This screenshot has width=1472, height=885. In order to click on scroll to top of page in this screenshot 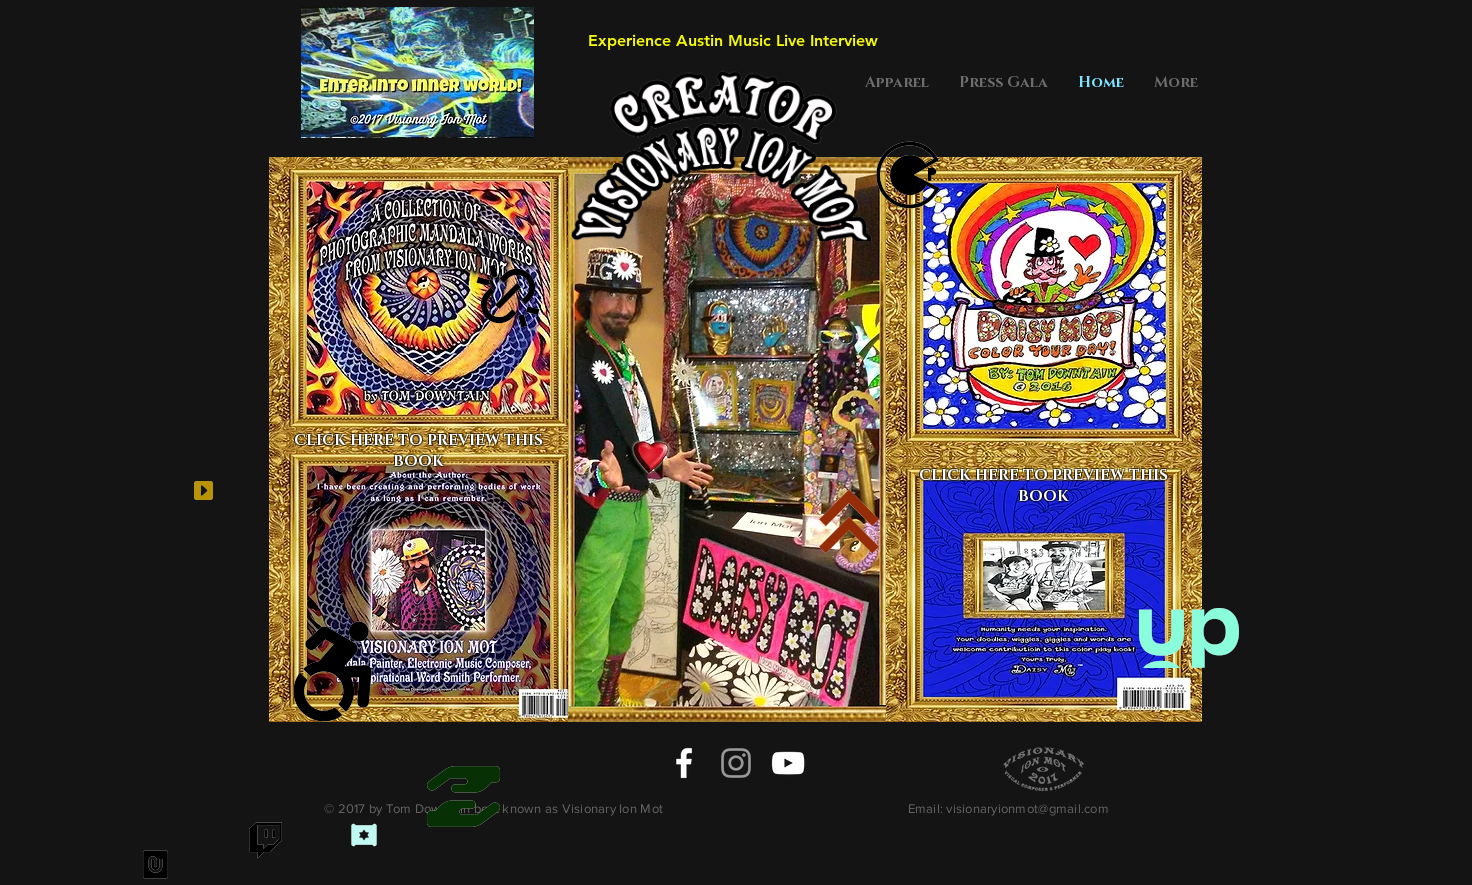, I will do `click(849, 524)`.